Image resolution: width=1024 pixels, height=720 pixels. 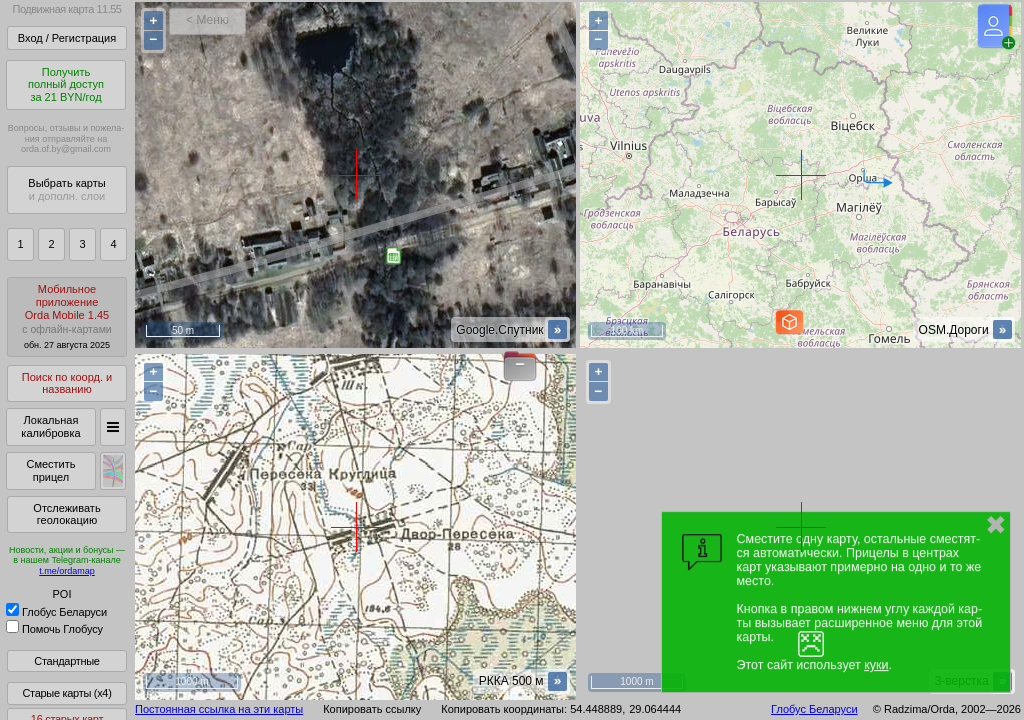 I want to click on system crash or error report notification, so click(x=811, y=644).